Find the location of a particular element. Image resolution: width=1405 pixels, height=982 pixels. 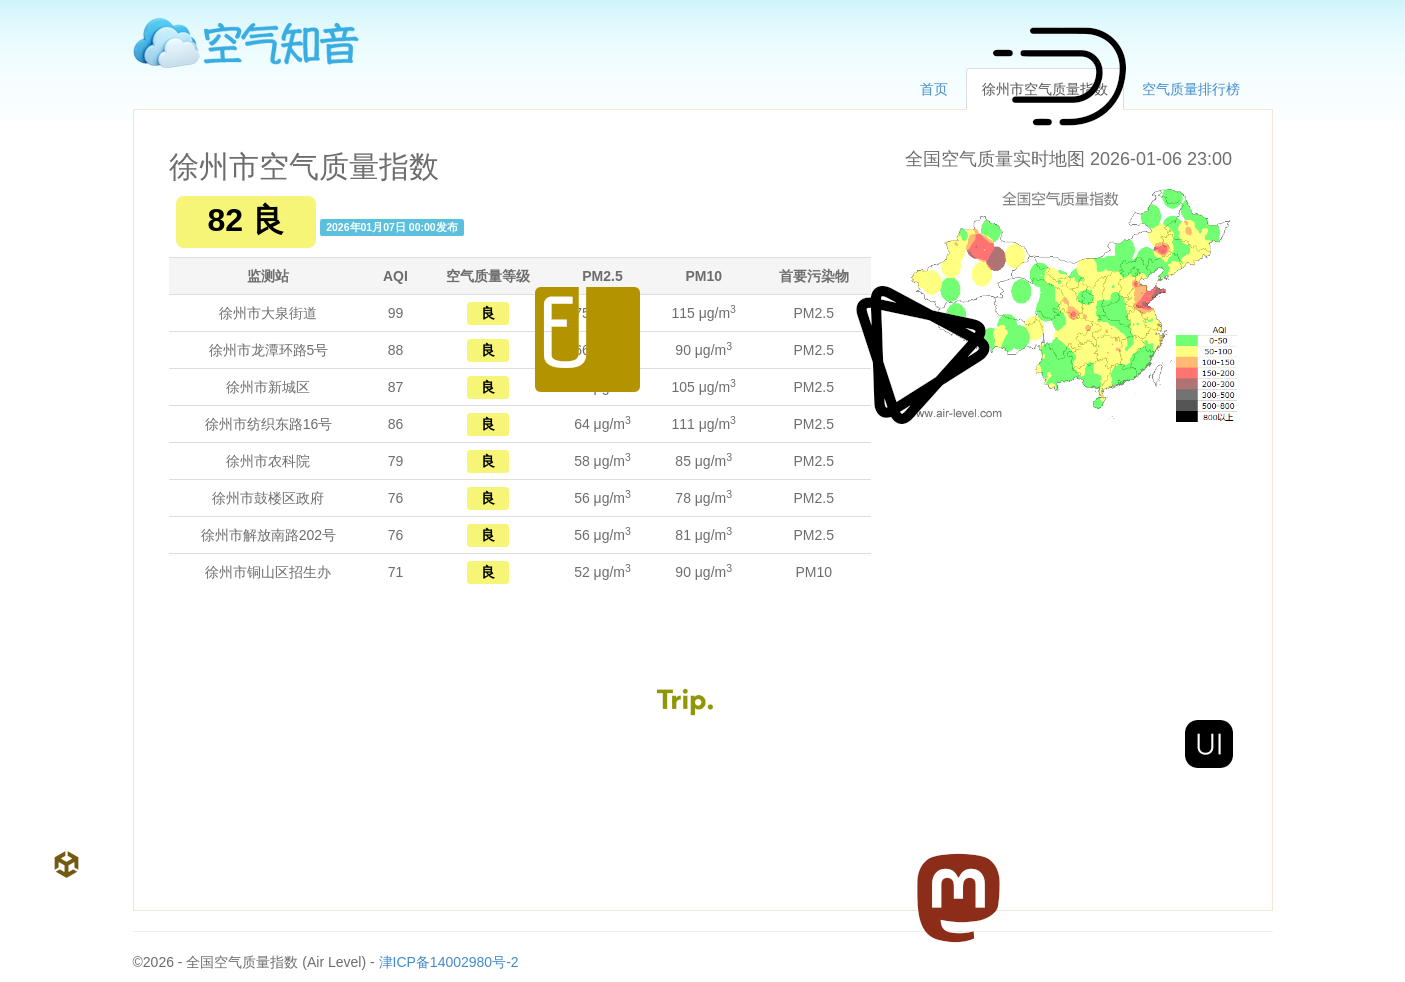

open the Fyle expense management app is located at coordinates (587, 339).